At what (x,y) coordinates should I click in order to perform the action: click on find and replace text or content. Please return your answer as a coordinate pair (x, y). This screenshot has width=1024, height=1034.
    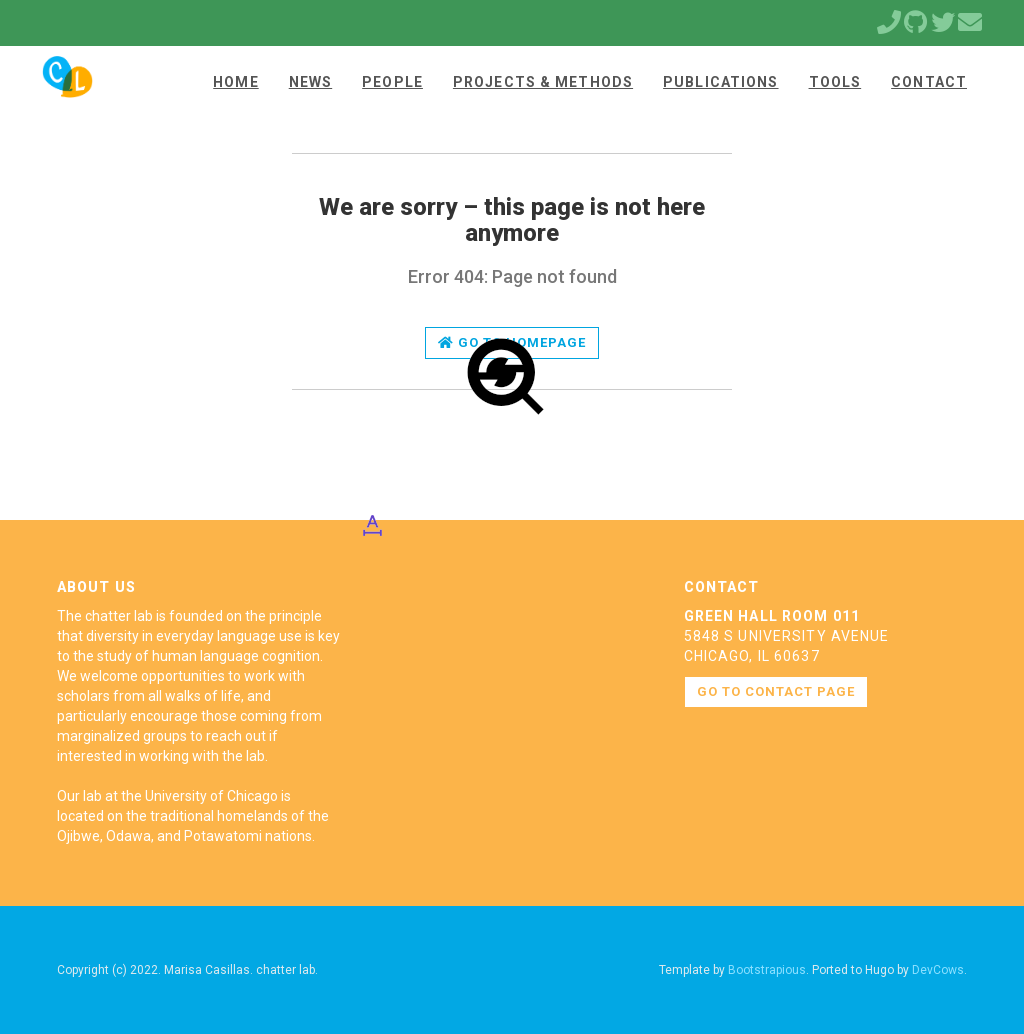
    Looking at the image, I should click on (505, 376).